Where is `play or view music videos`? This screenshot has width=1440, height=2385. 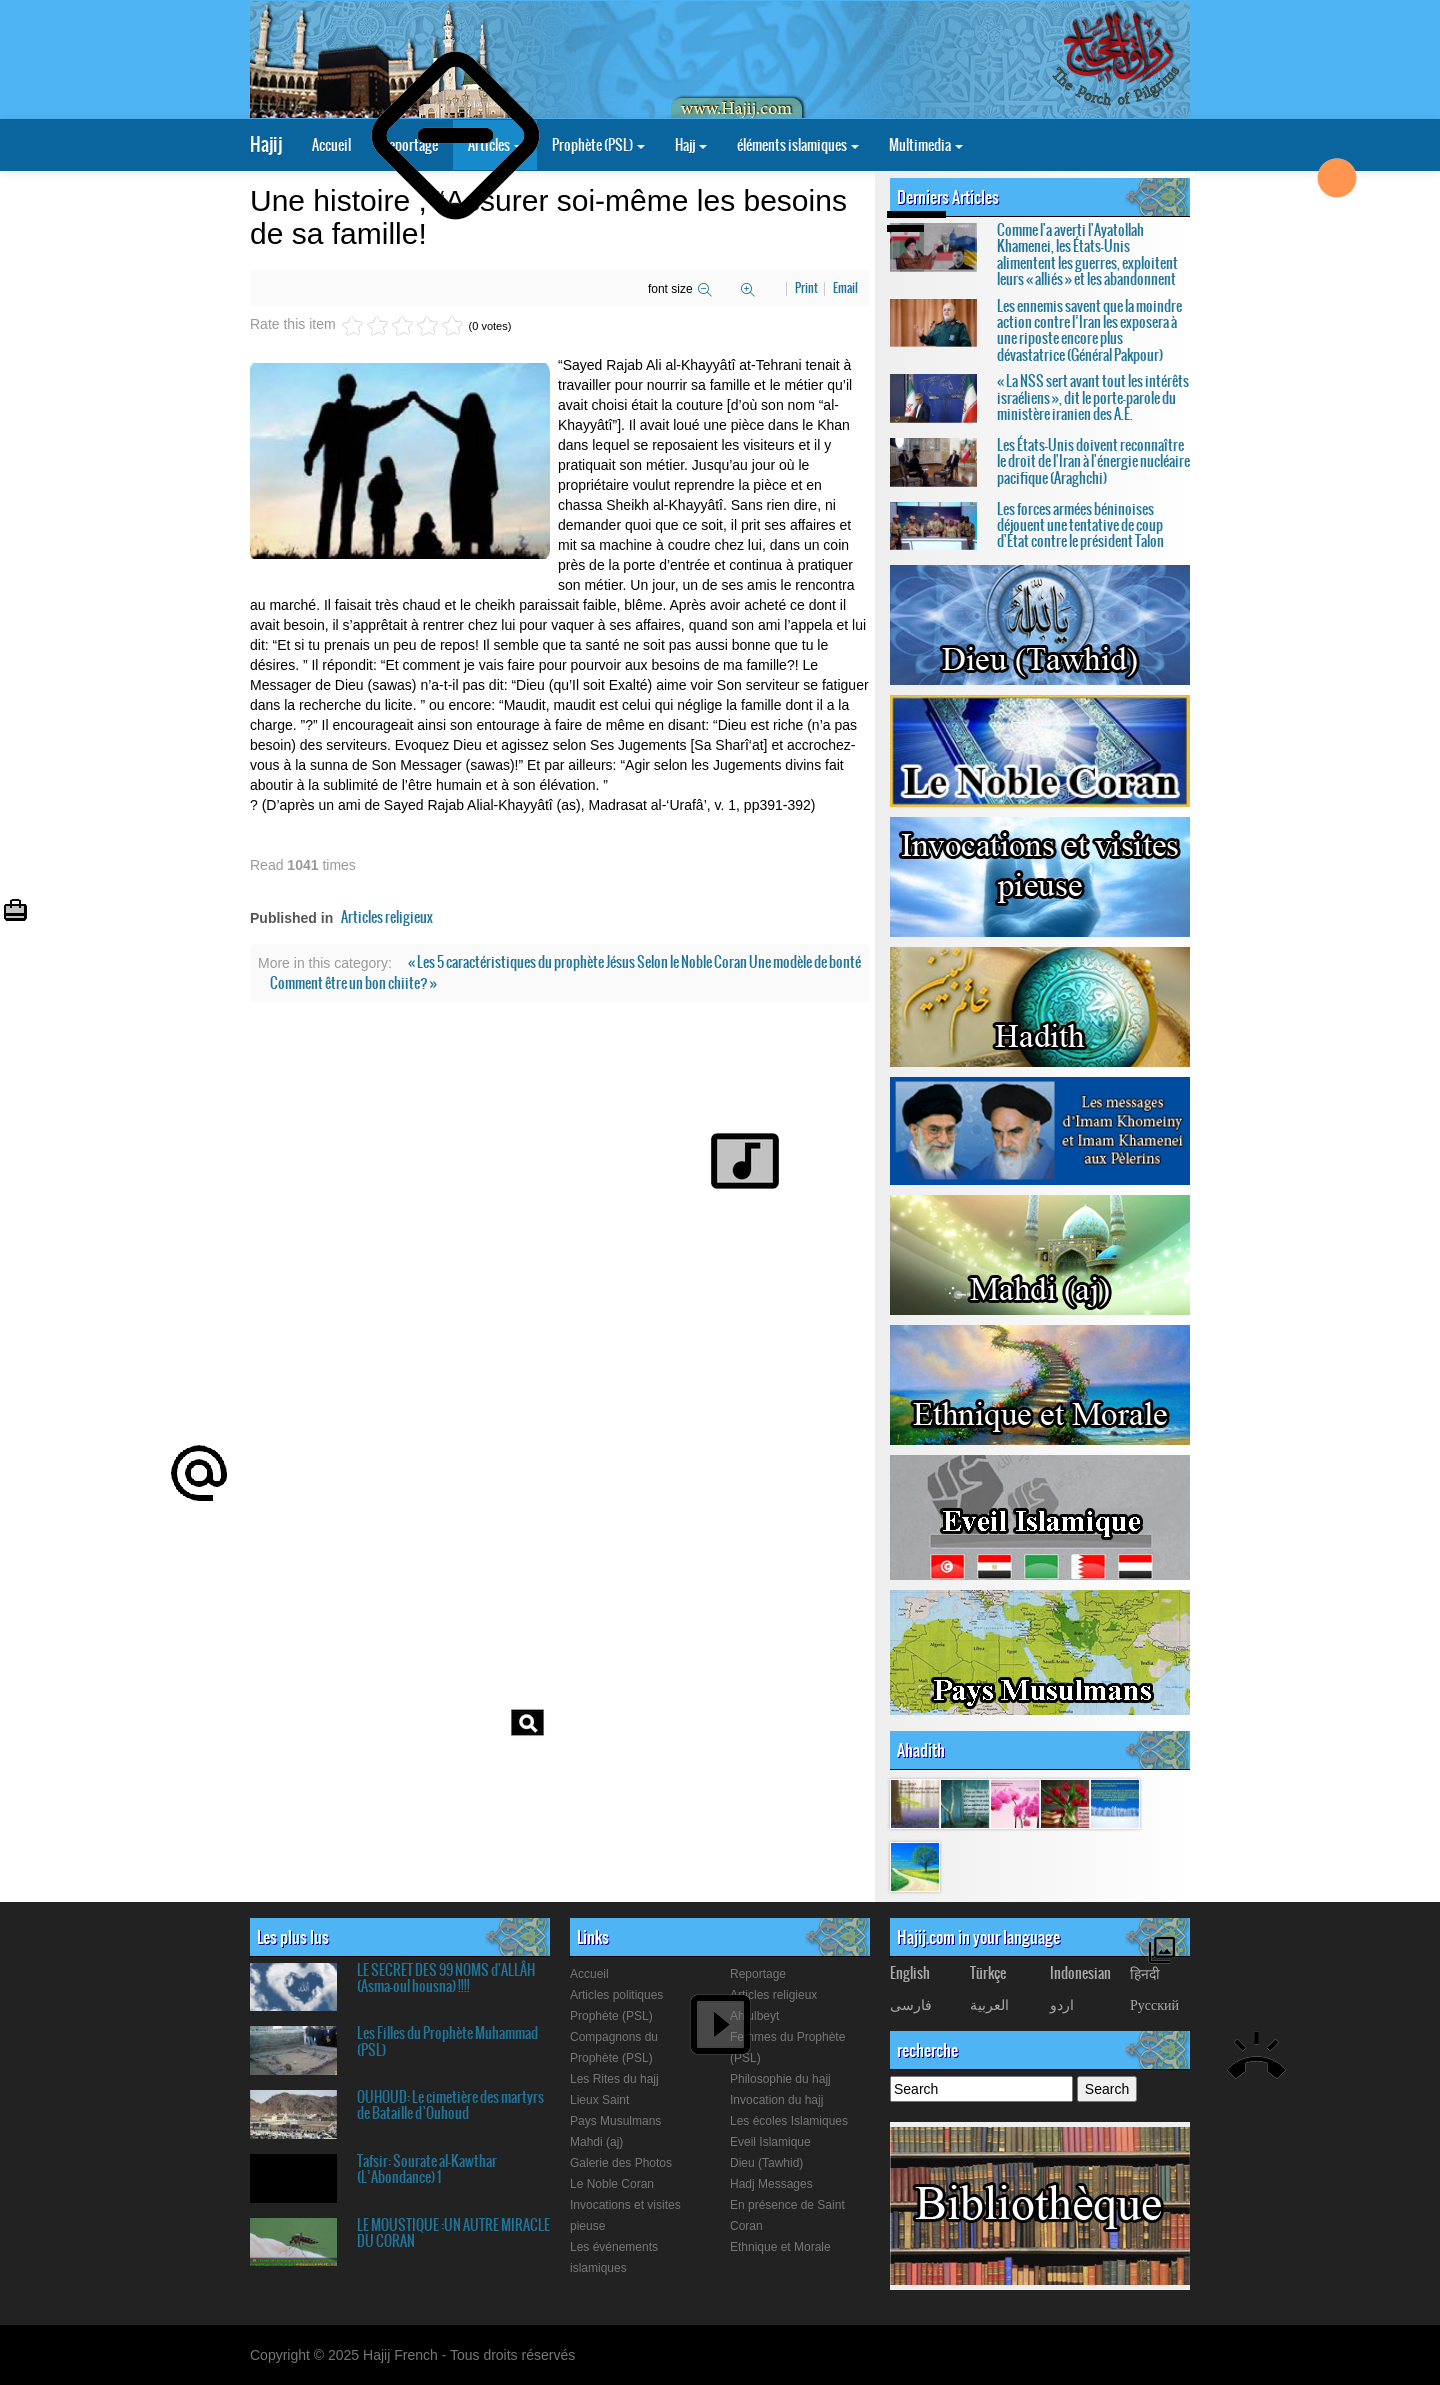
play or view music videos is located at coordinates (745, 1161).